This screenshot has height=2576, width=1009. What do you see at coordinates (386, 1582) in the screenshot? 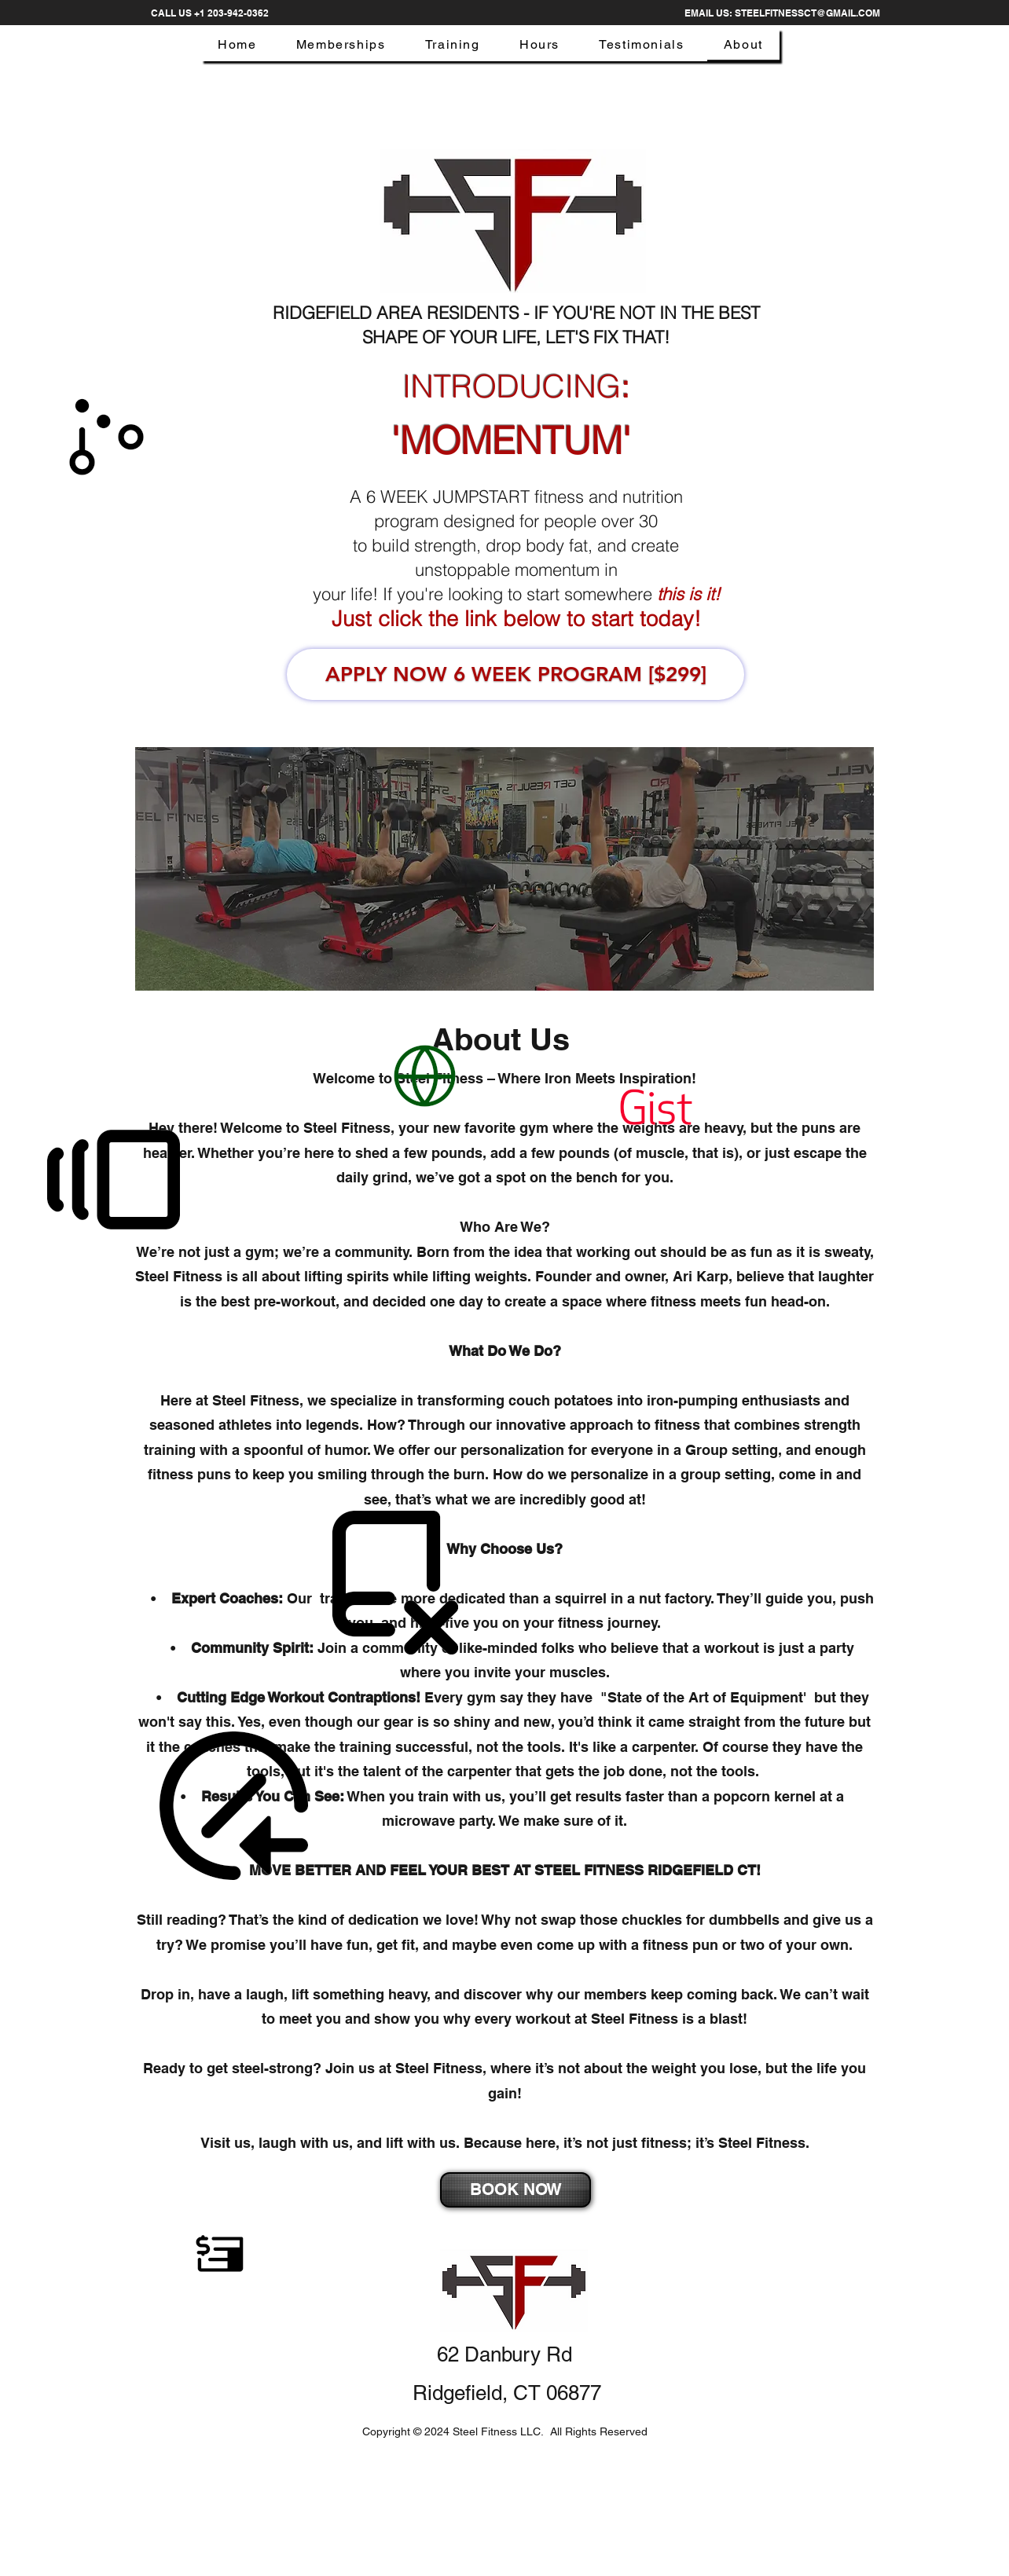
I see `indicates a deleted repository` at bounding box center [386, 1582].